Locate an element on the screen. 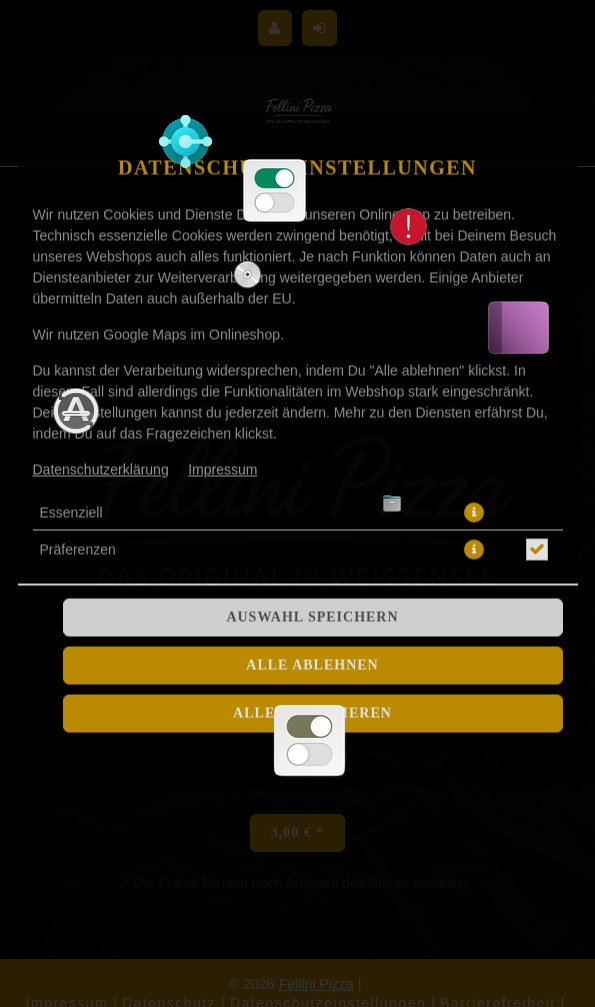 Image resolution: width=595 pixels, height=1007 pixels. open central app for managing connected devices is located at coordinates (185, 141).